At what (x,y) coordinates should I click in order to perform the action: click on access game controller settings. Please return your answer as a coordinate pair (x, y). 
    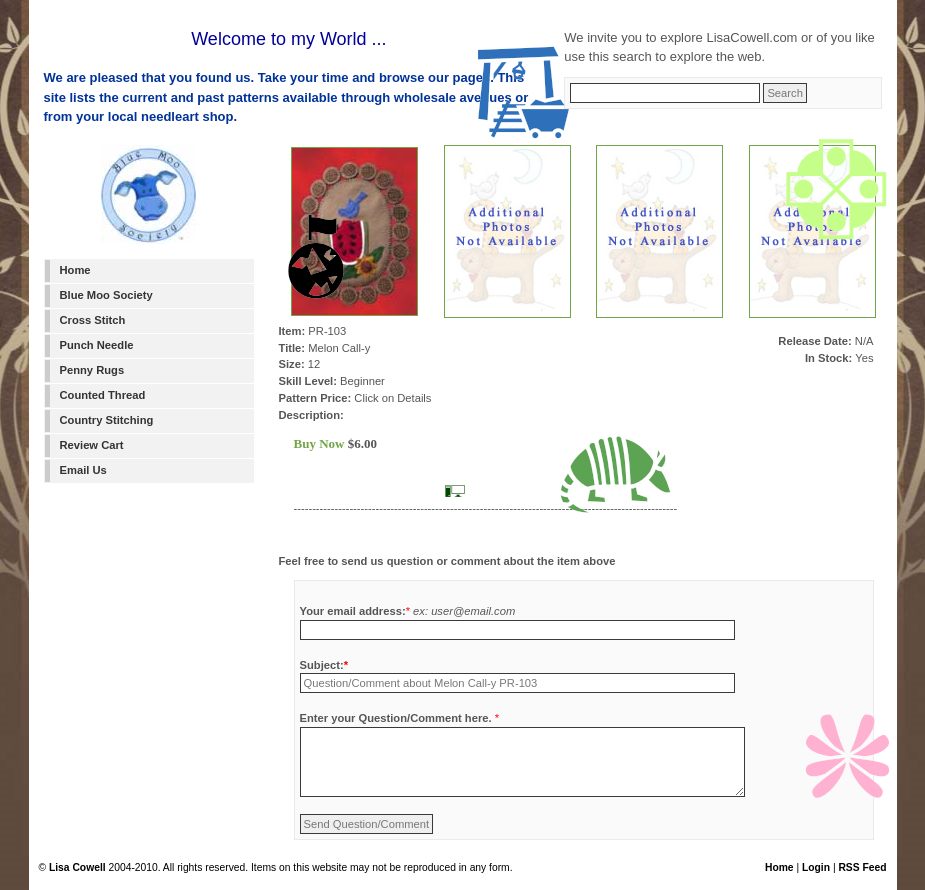
    Looking at the image, I should click on (836, 189).